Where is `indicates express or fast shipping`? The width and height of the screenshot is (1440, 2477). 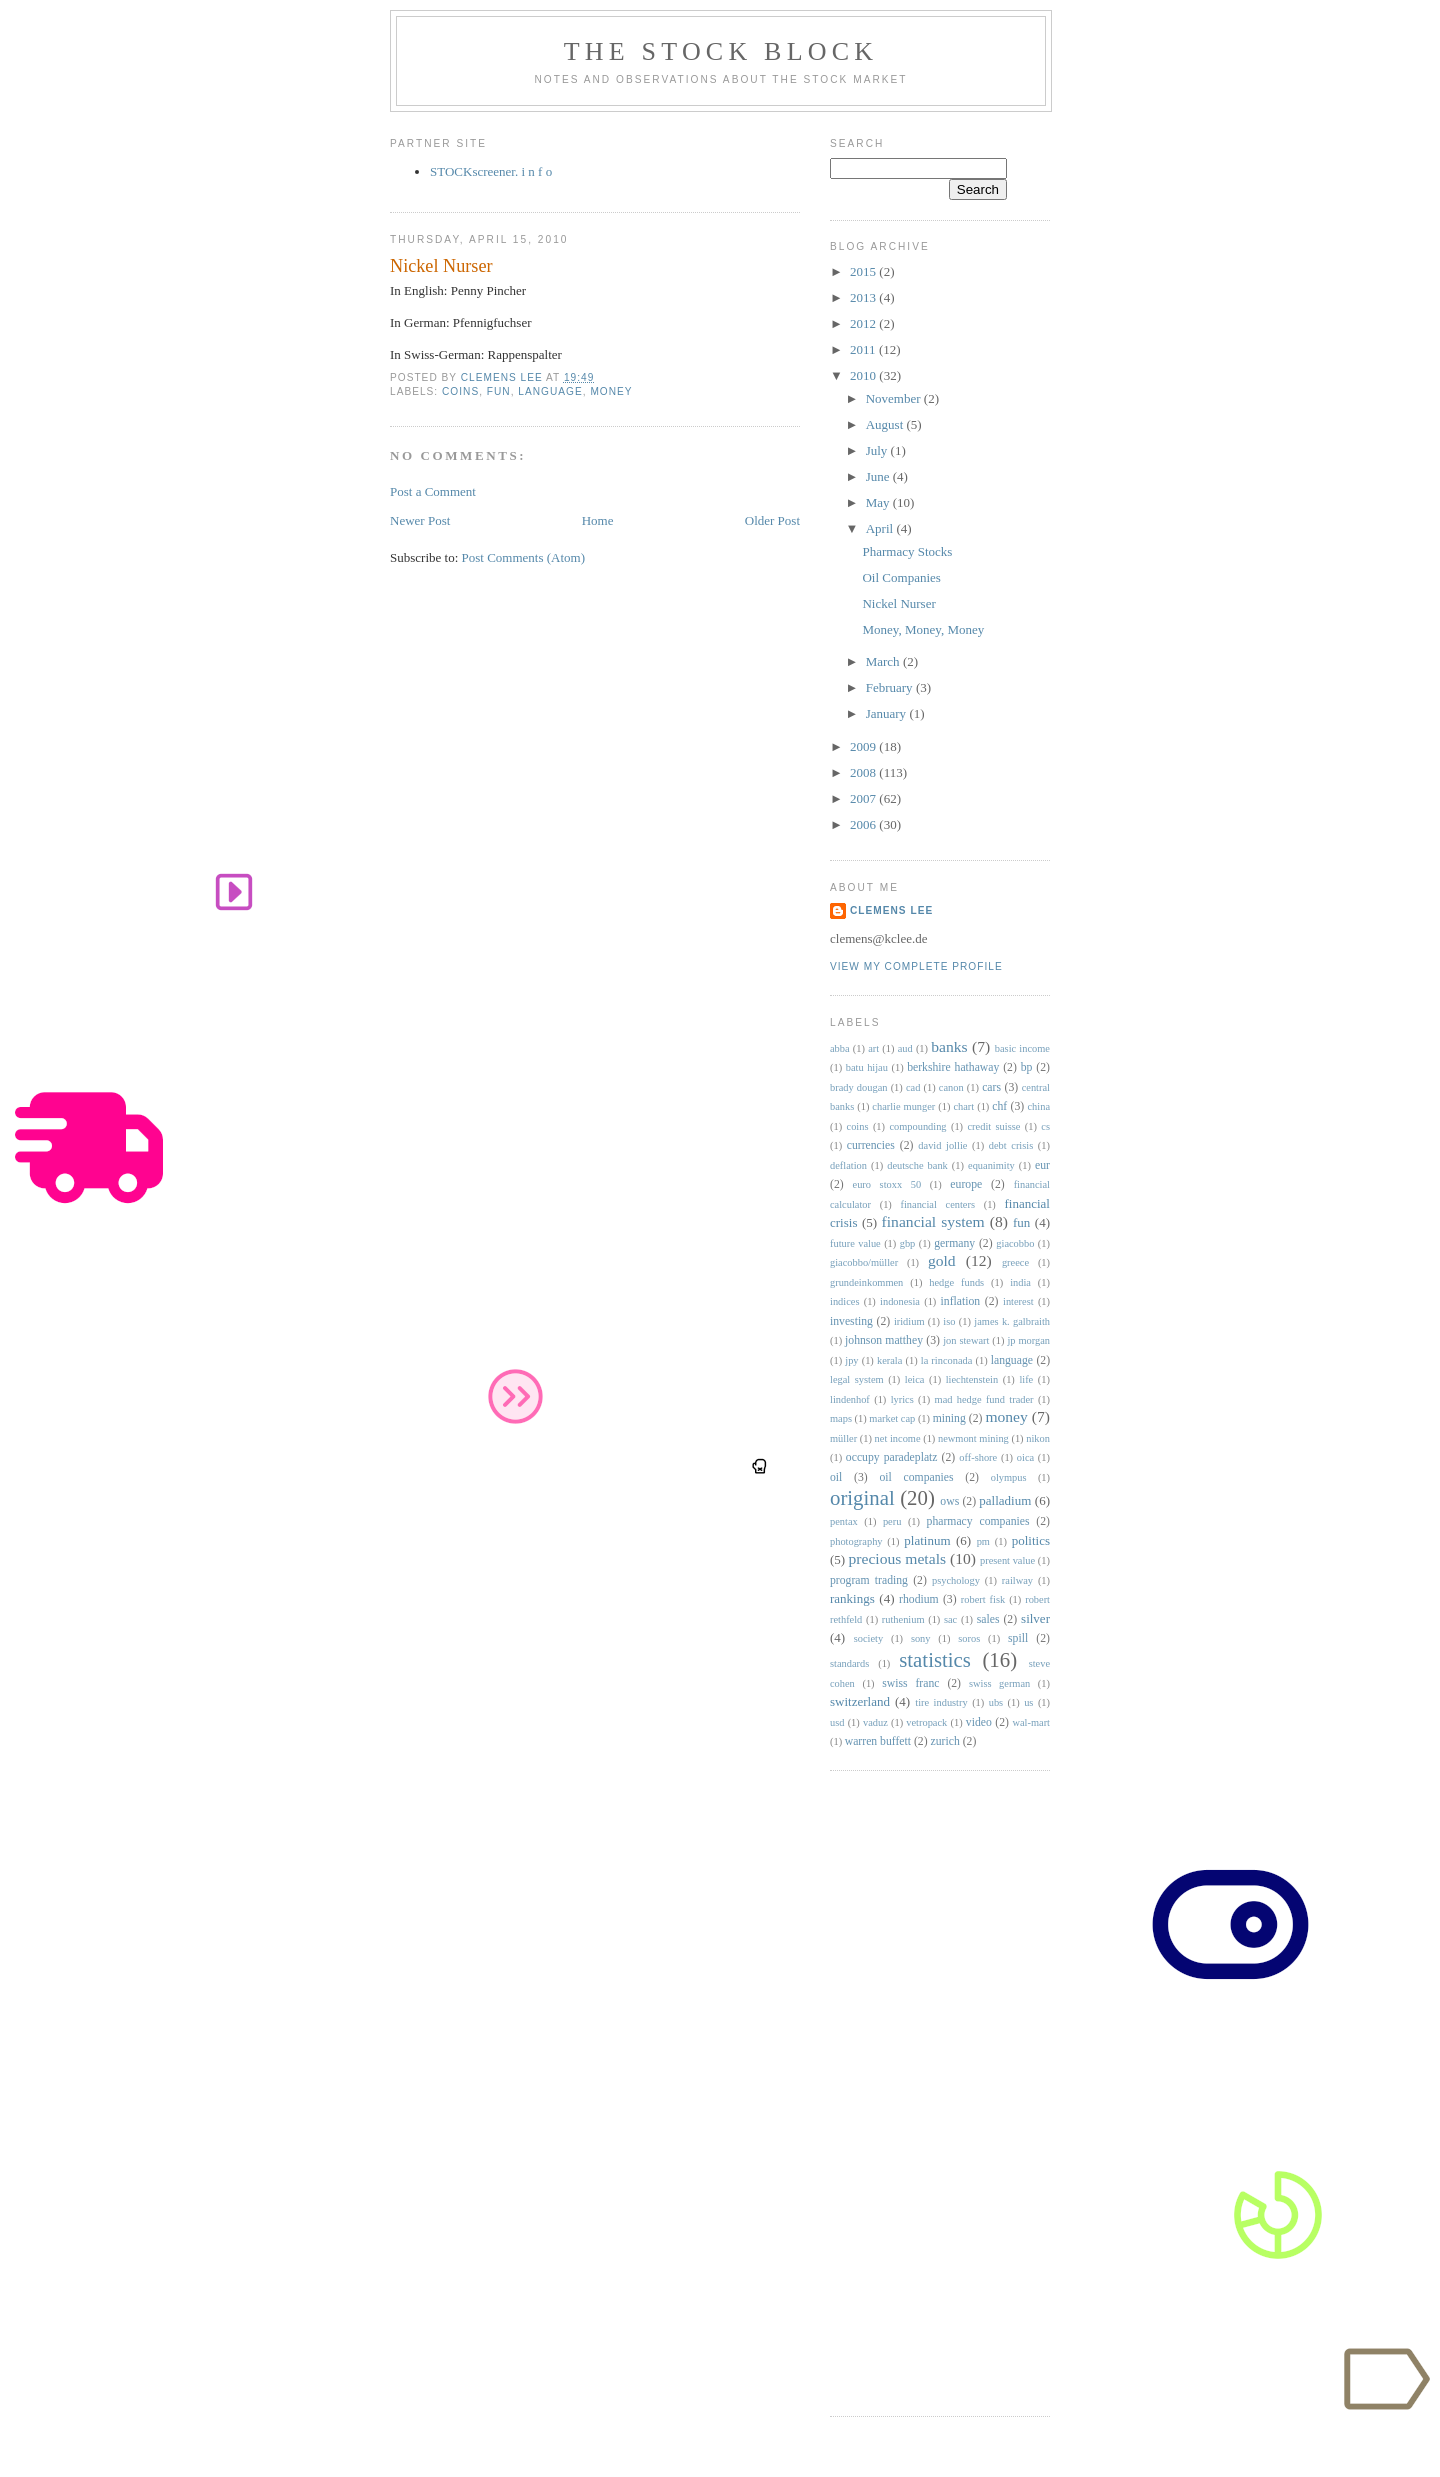
indicates express or fast shipping is located at coordinates (89, 1144).